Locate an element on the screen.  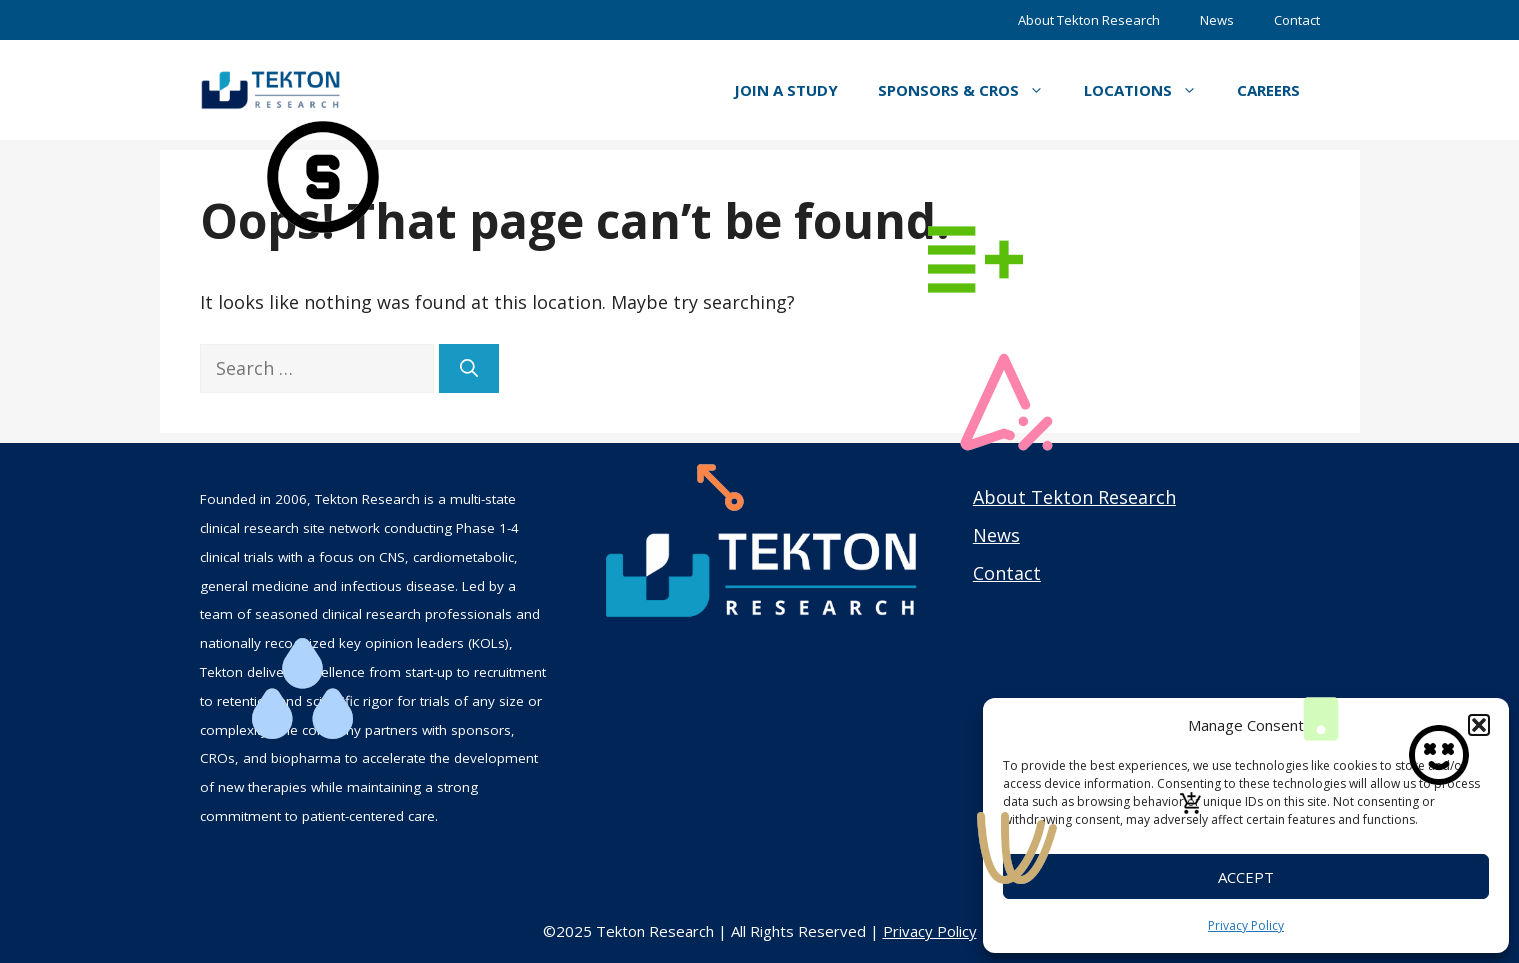
view discounted or sale locations nearby is located at coordinates (1004, 402).